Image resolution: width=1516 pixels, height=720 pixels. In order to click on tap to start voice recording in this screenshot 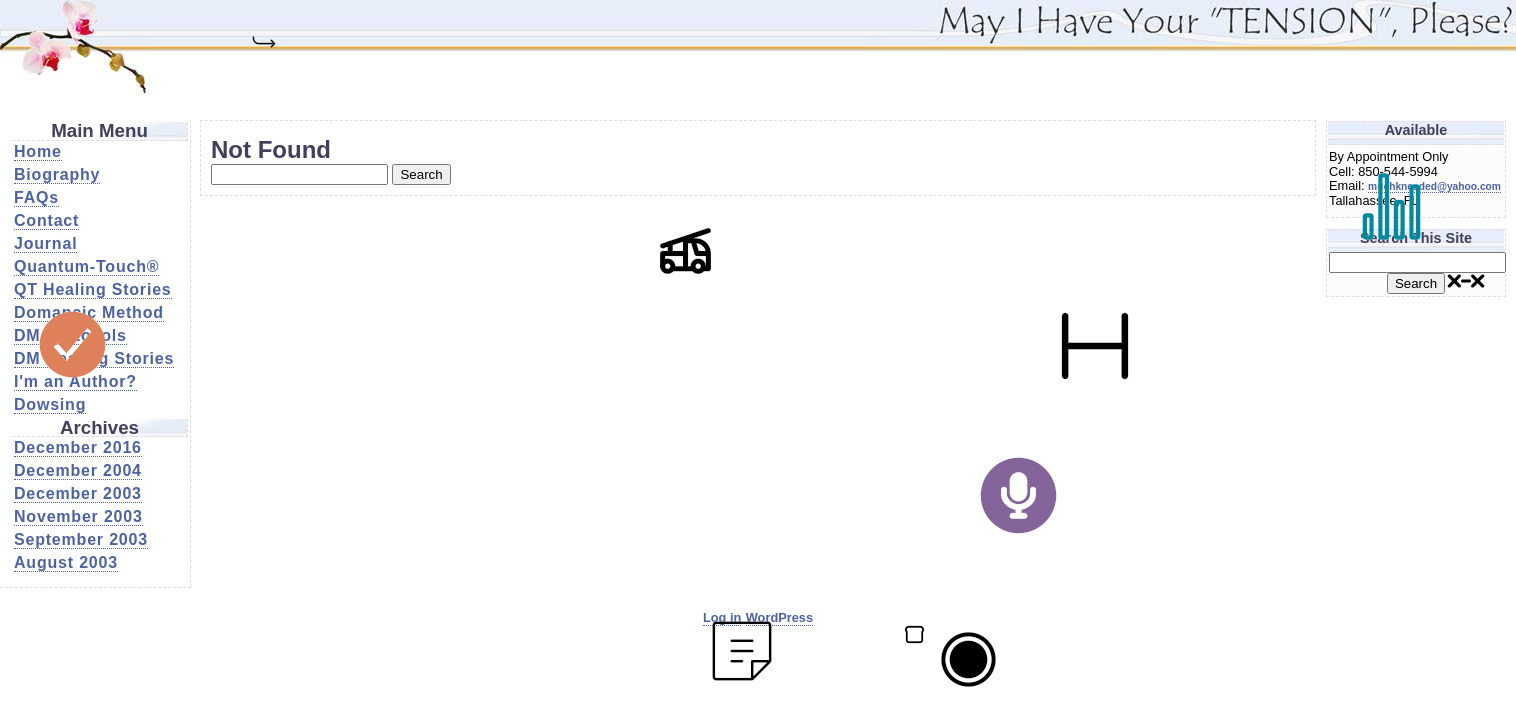, I will do `click(1018, 495)`.